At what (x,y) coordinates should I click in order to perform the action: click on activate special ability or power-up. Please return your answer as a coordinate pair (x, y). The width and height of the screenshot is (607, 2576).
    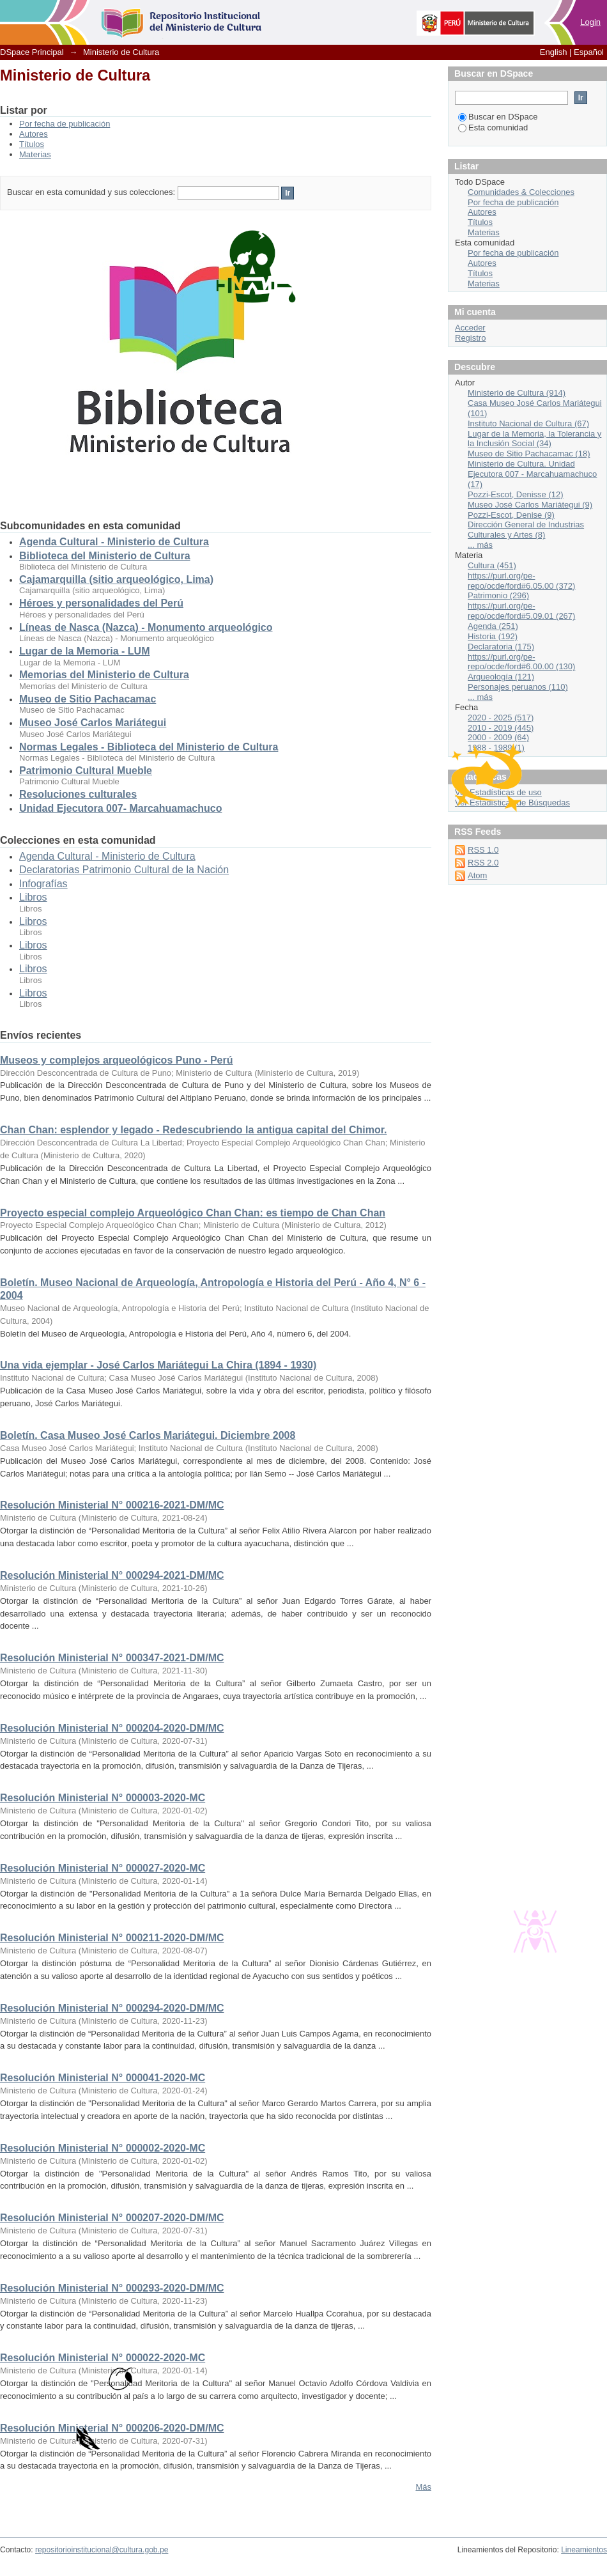
    Looking at the image, I should click on (486, 777).